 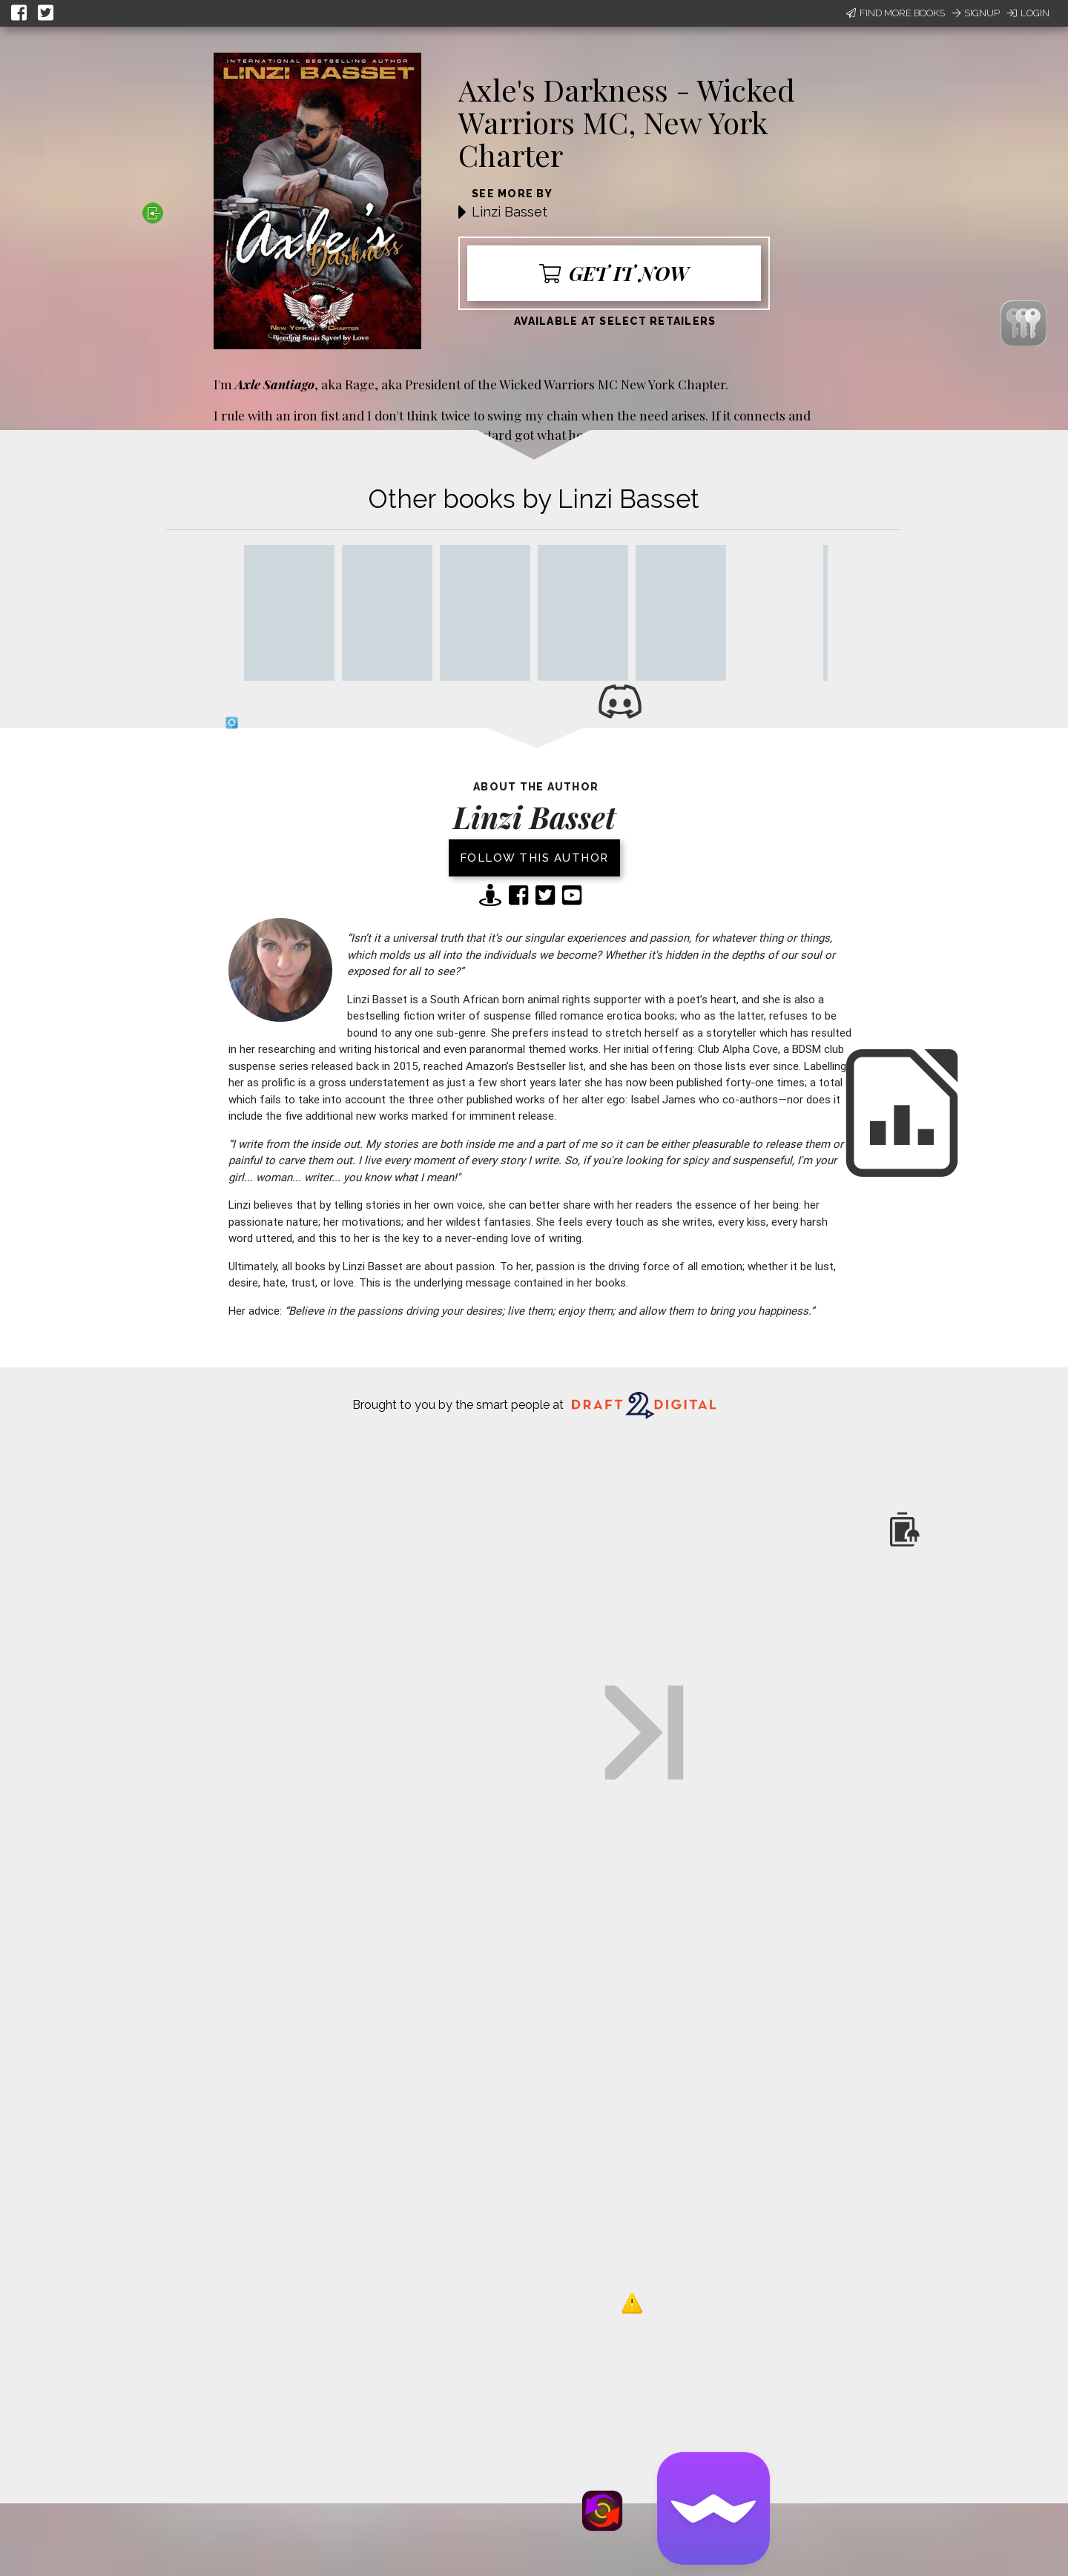 What do you see at coordinates (153, 213) in the screenshot?
I see `log out of the current user session` at bounding box center [153, 213].